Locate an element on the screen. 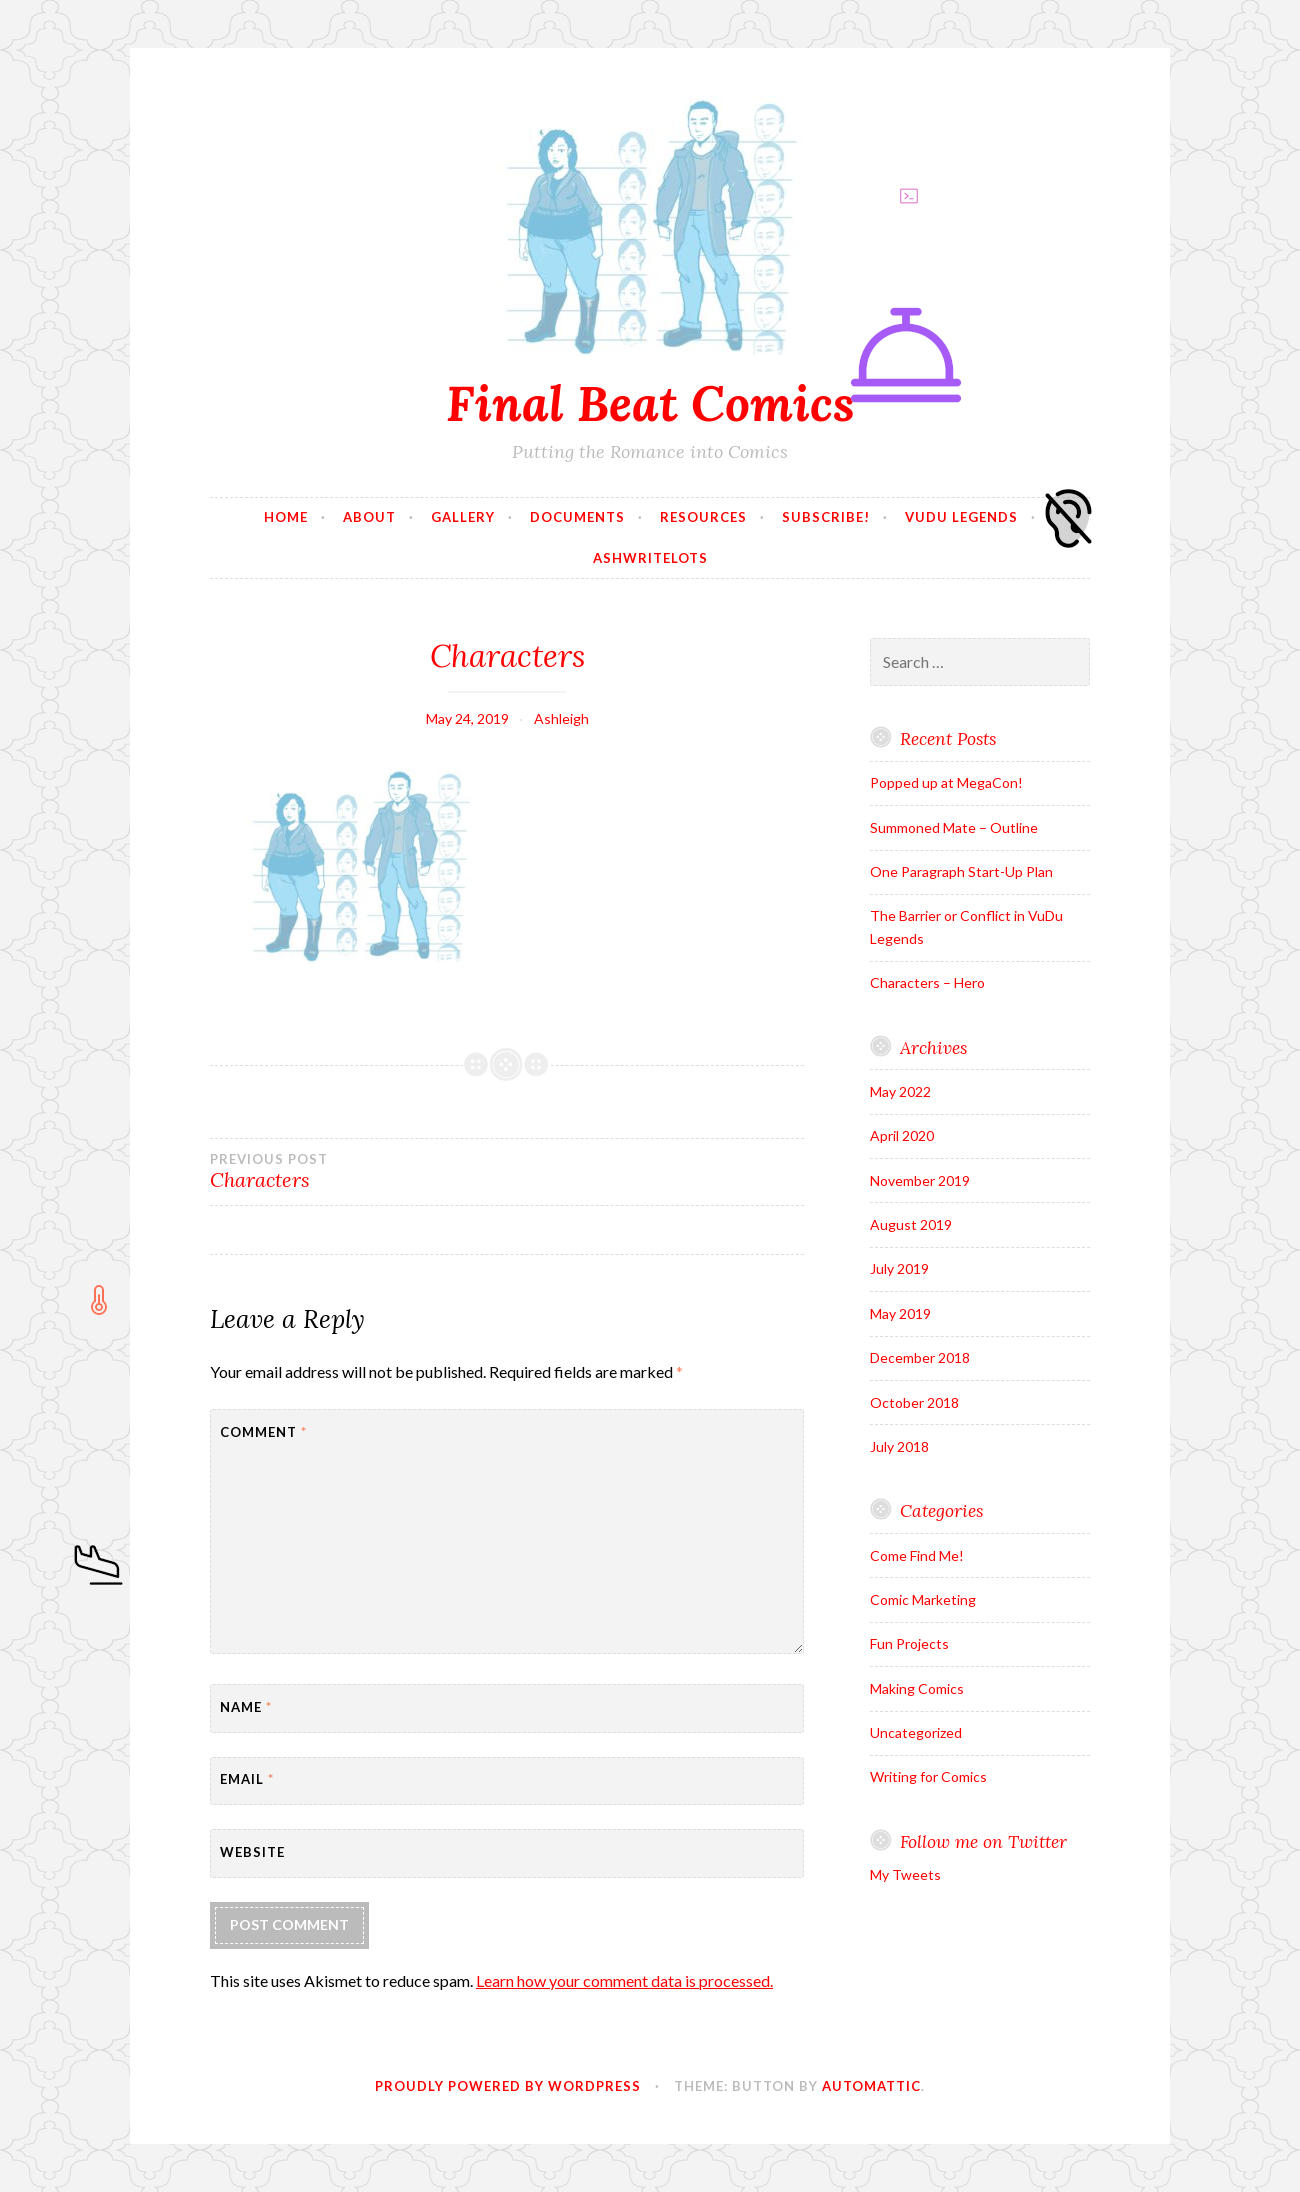  request assistance or service is located at coordinates (906, 359).